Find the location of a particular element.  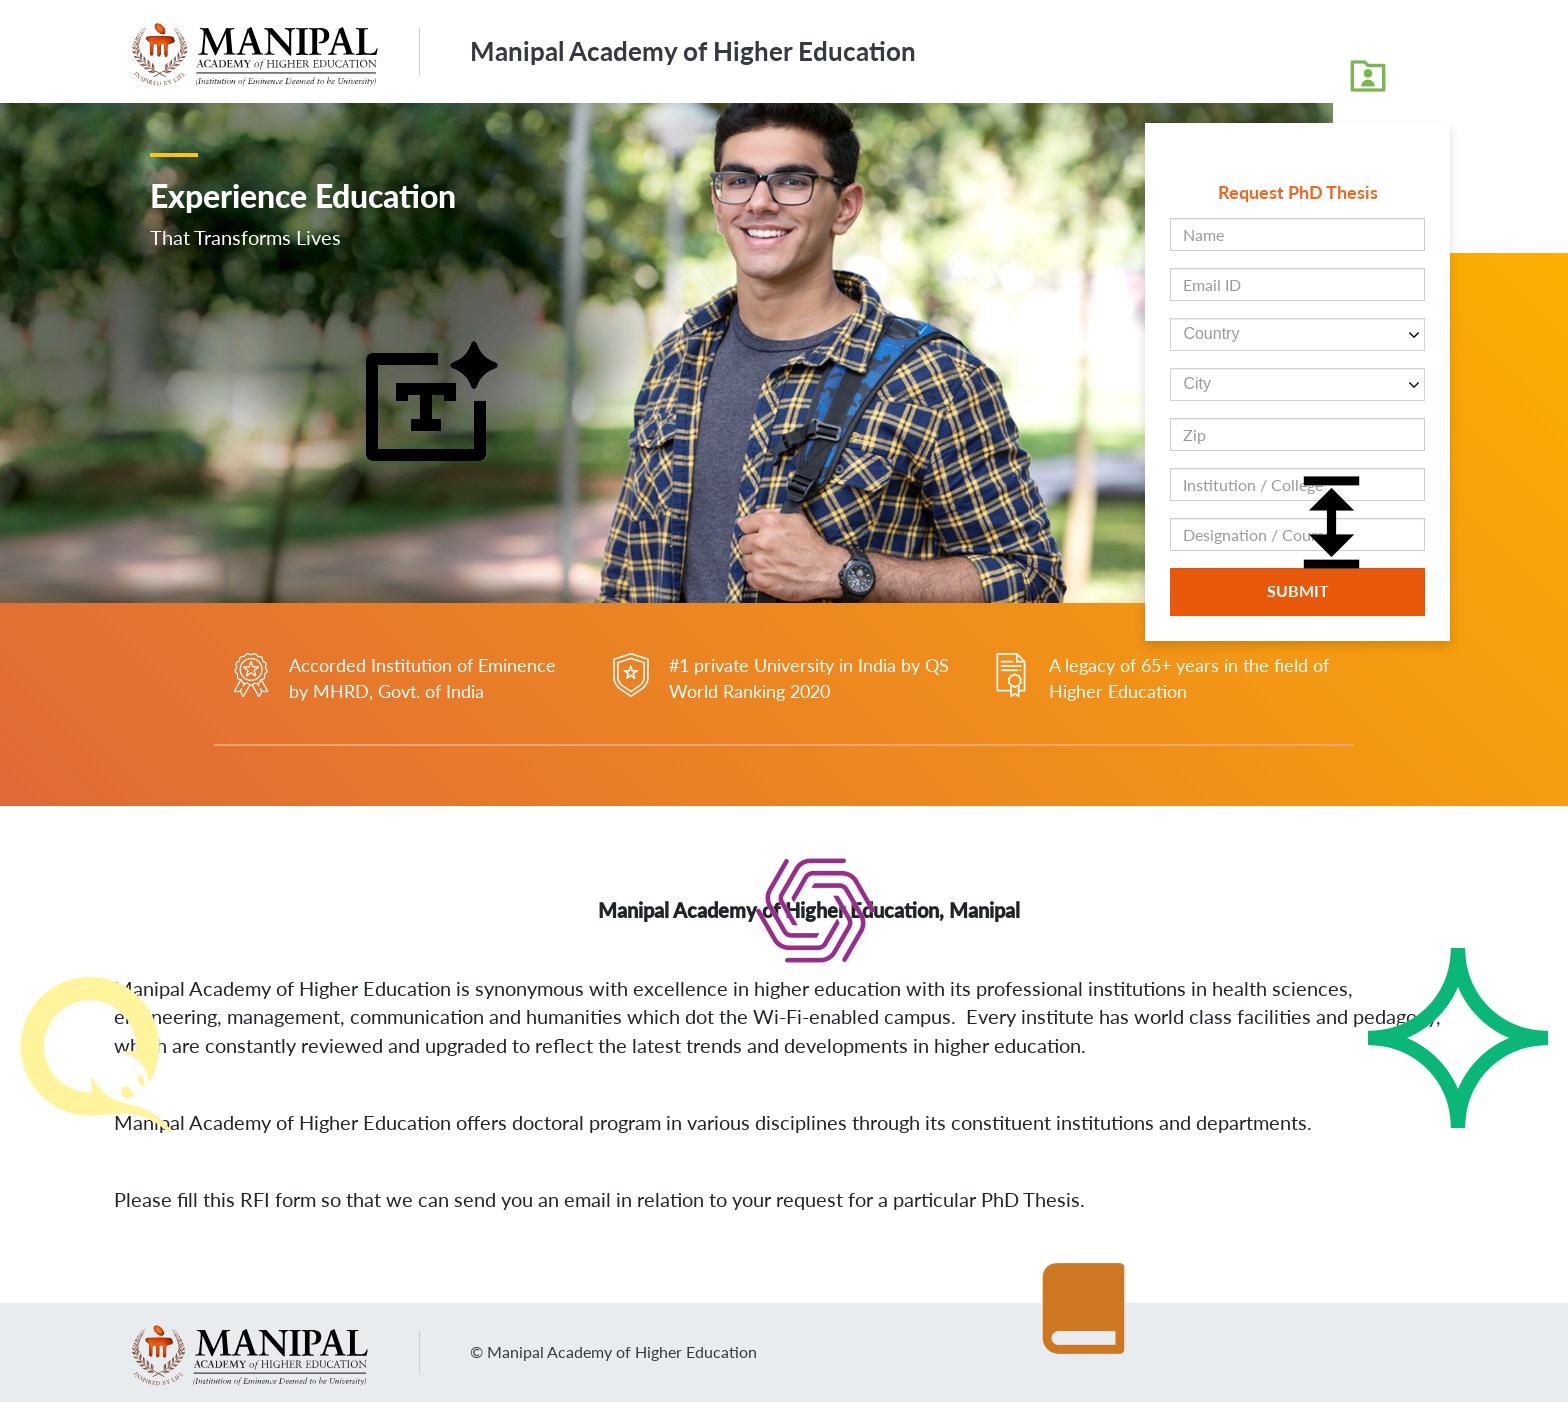

plume app or service logo is located at coordinates (815, 910).